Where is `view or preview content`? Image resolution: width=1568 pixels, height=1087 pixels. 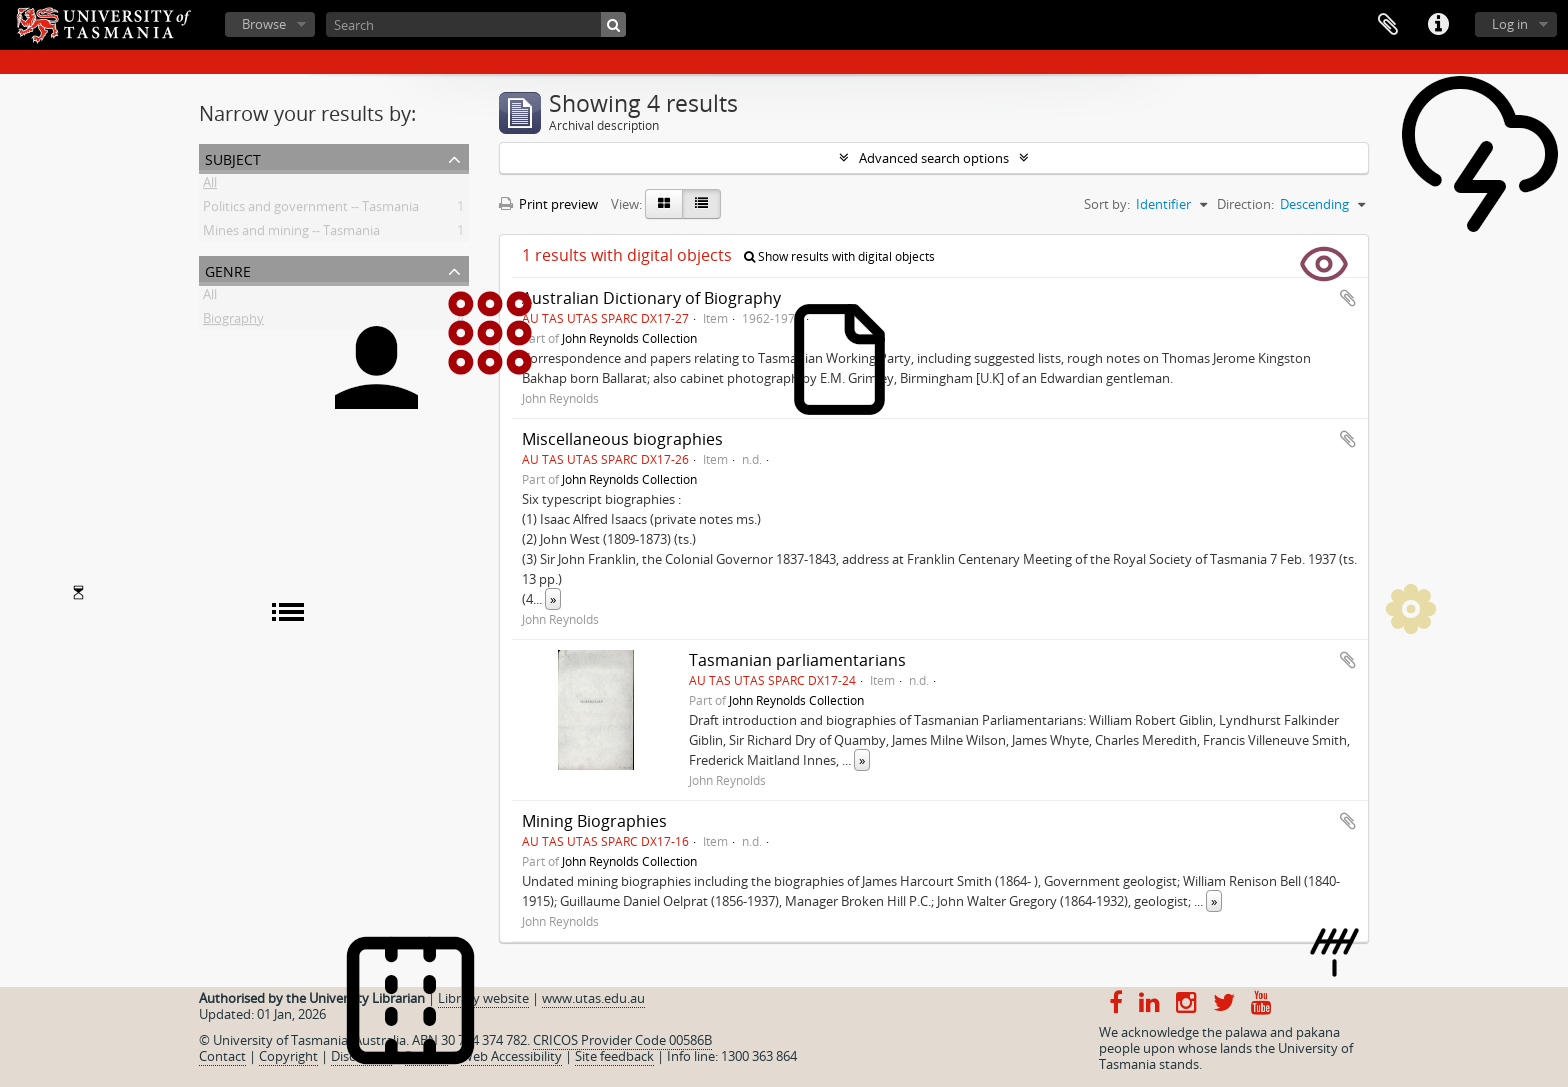 view or preview content is located at coordinates (1324, 264).